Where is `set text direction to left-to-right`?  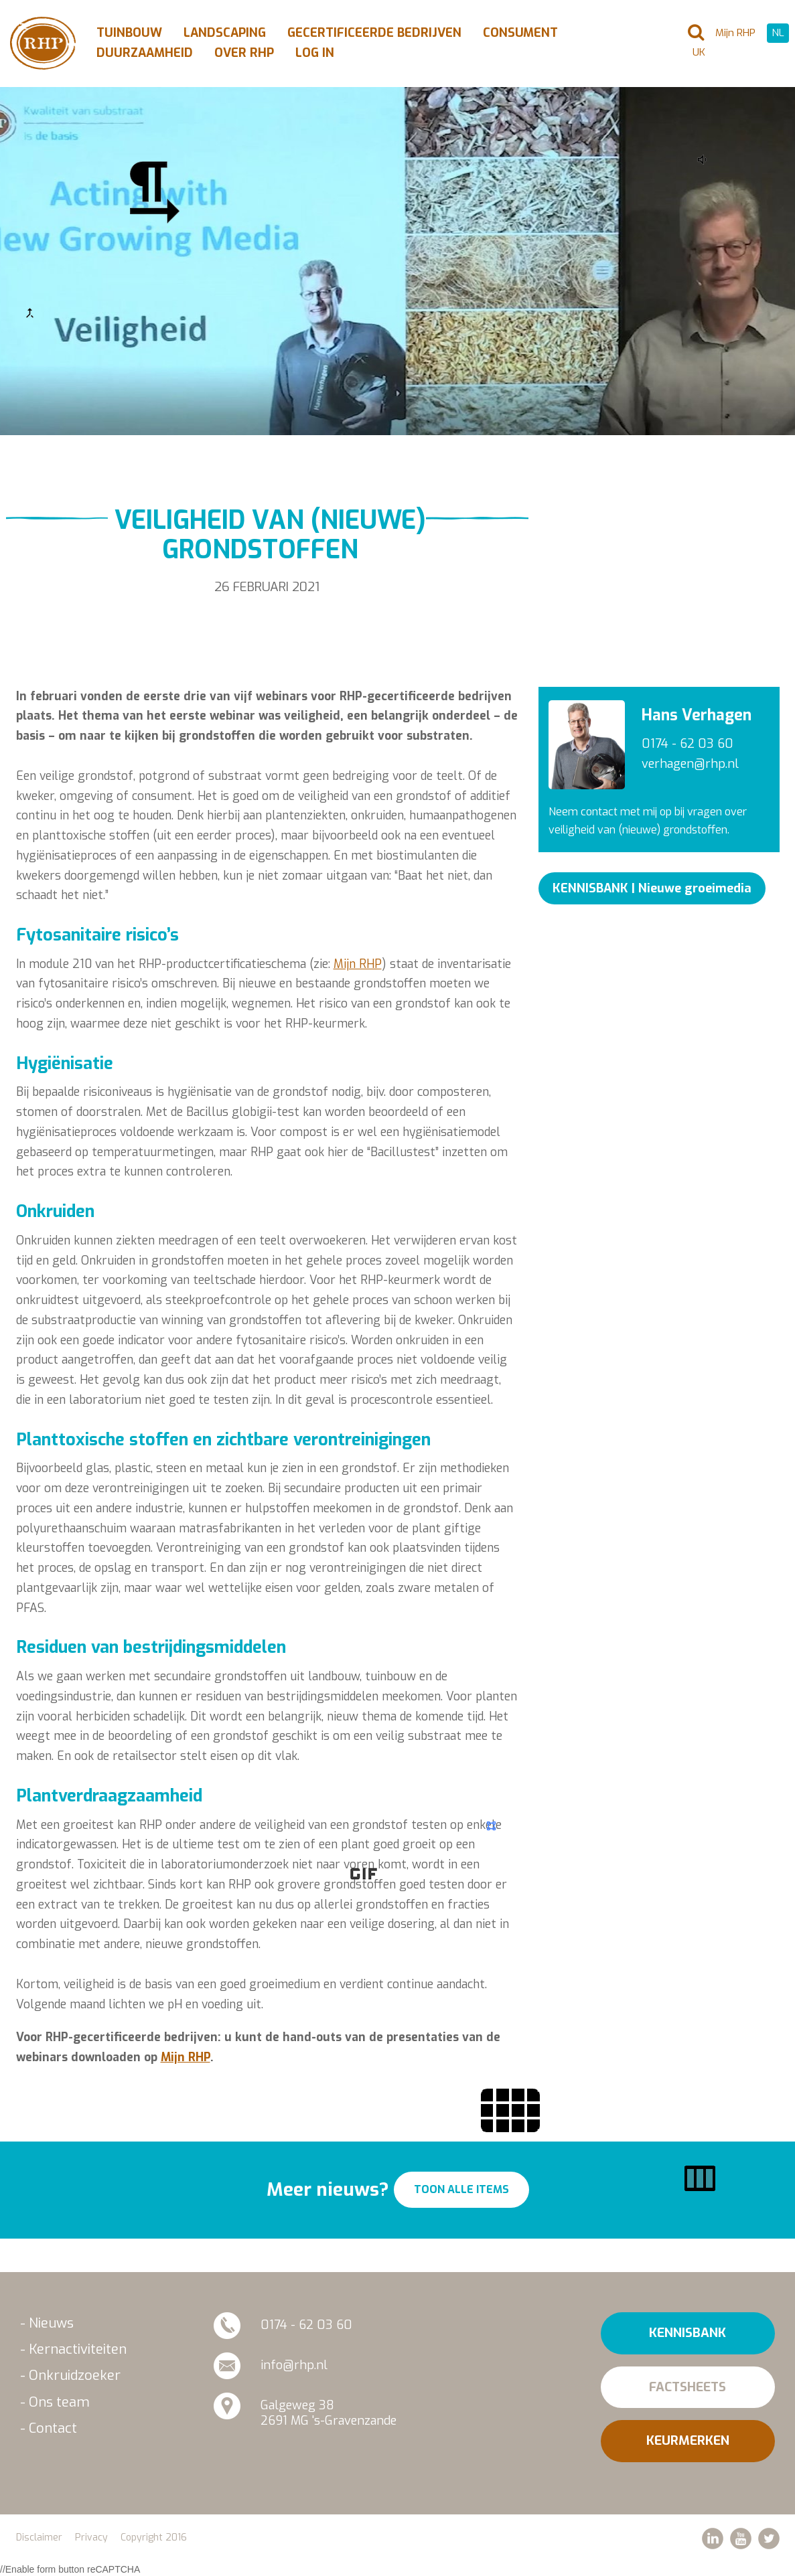 set text direction to left-to-right is located at coordinates (151, 192).